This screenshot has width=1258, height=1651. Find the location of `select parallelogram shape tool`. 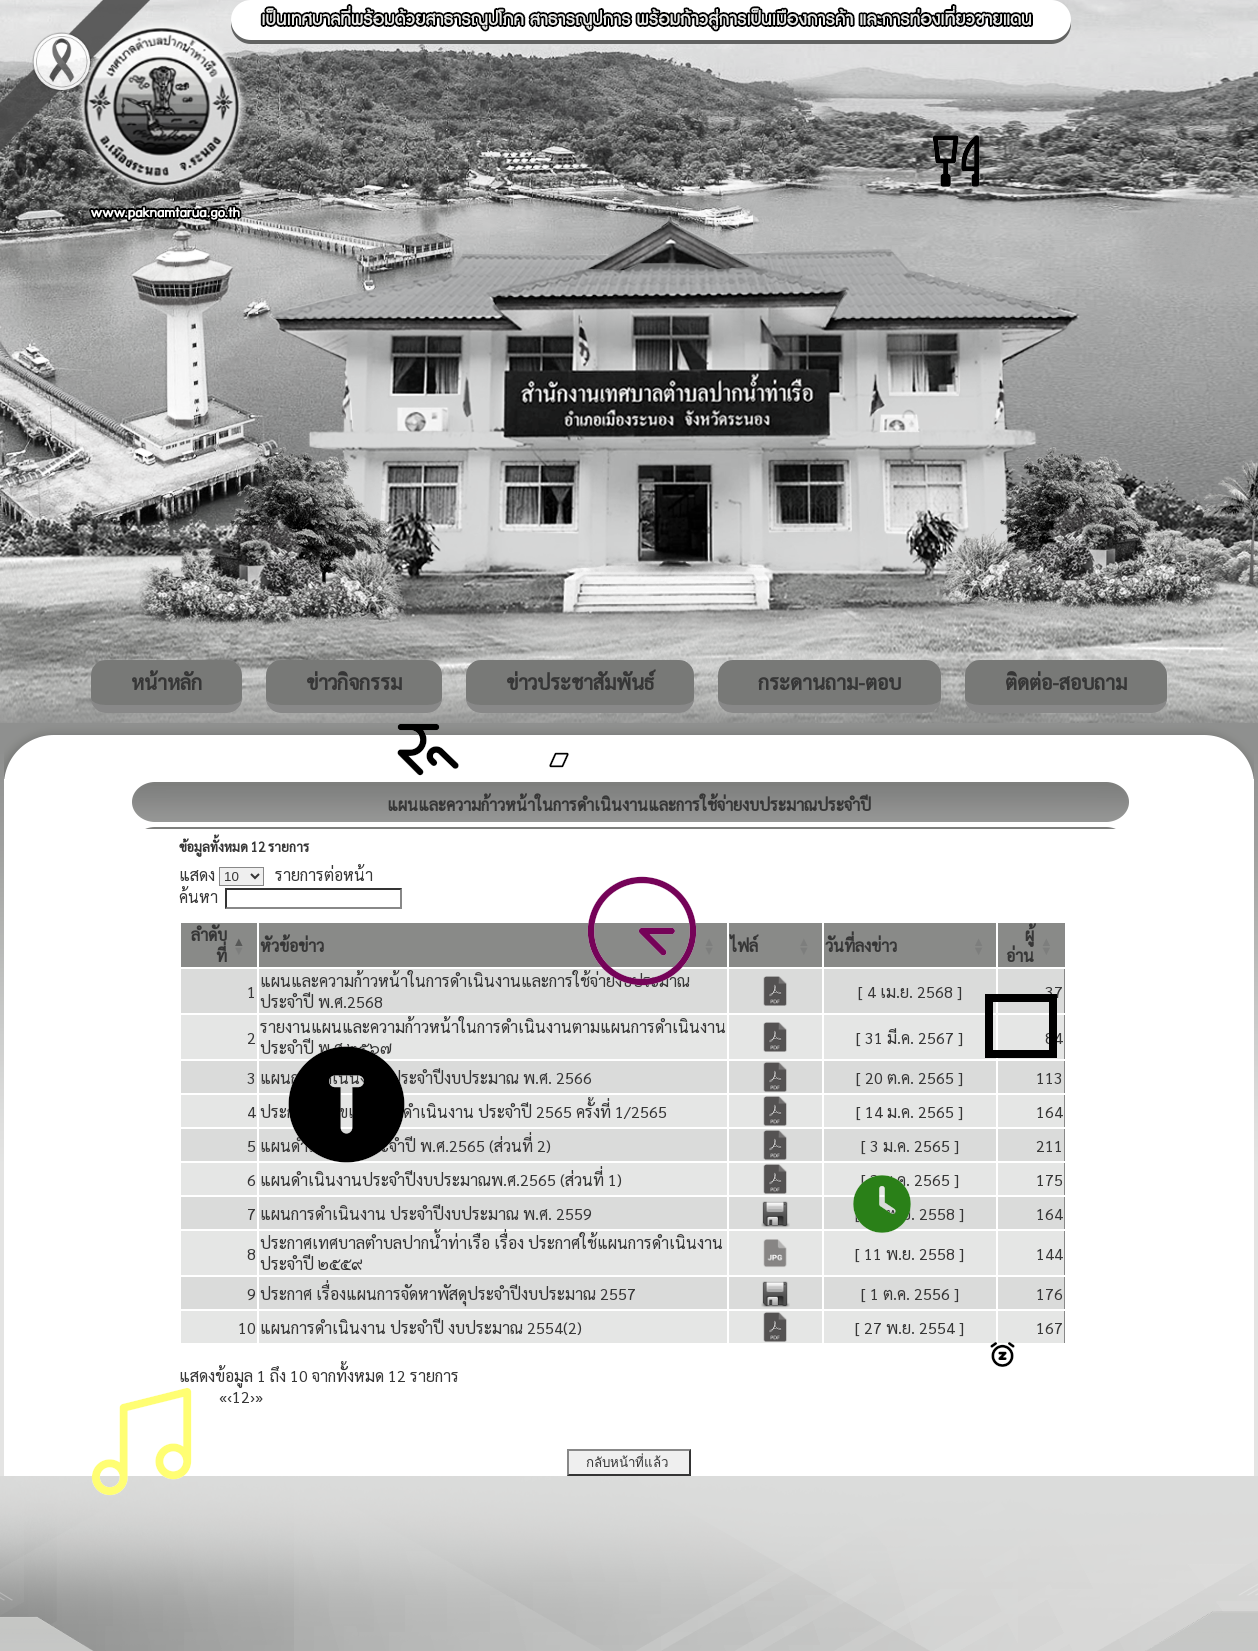

select parallelogram shape tool is located at coordinates (559, 760).